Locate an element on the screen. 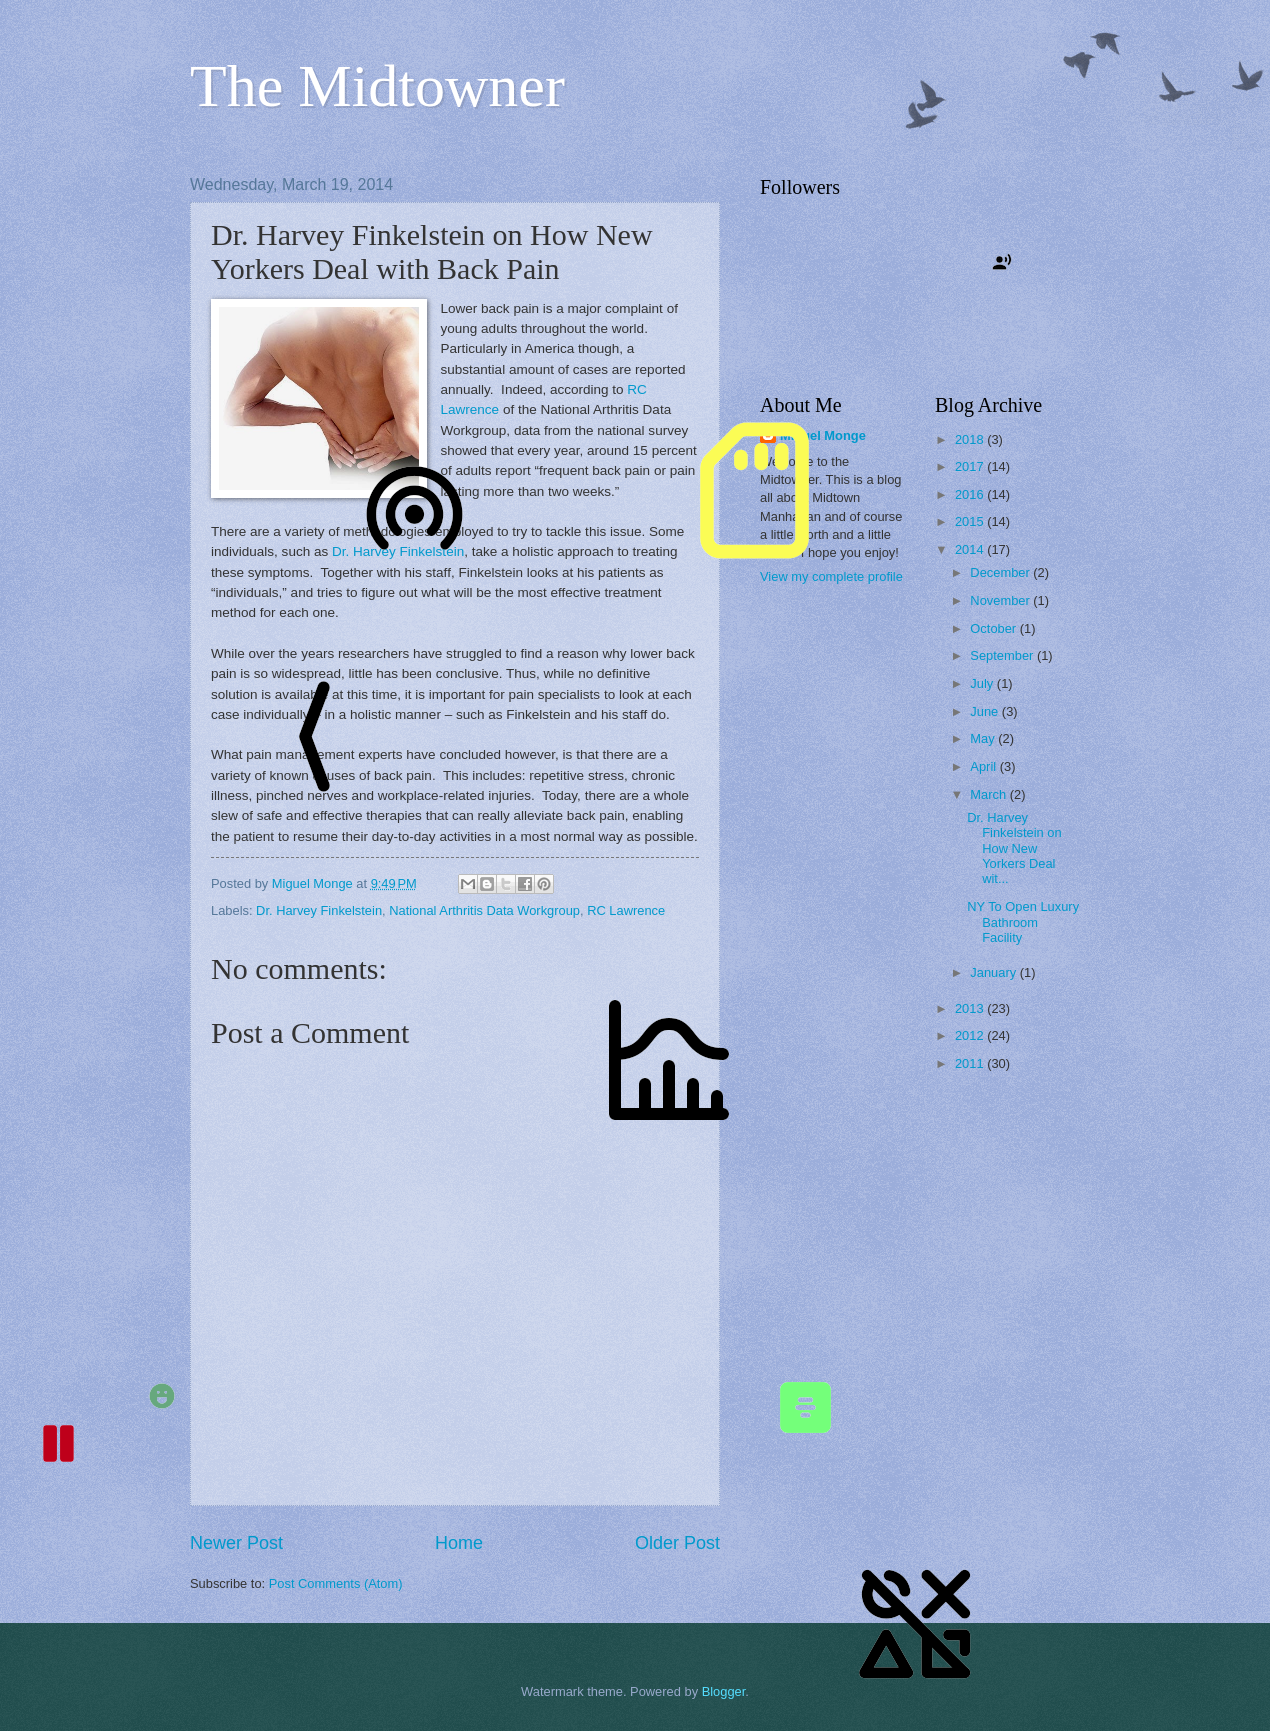 The height and width of the screenshot is (1731, 1270). navigate to the previous item or page is located at coordinates (317, 736).